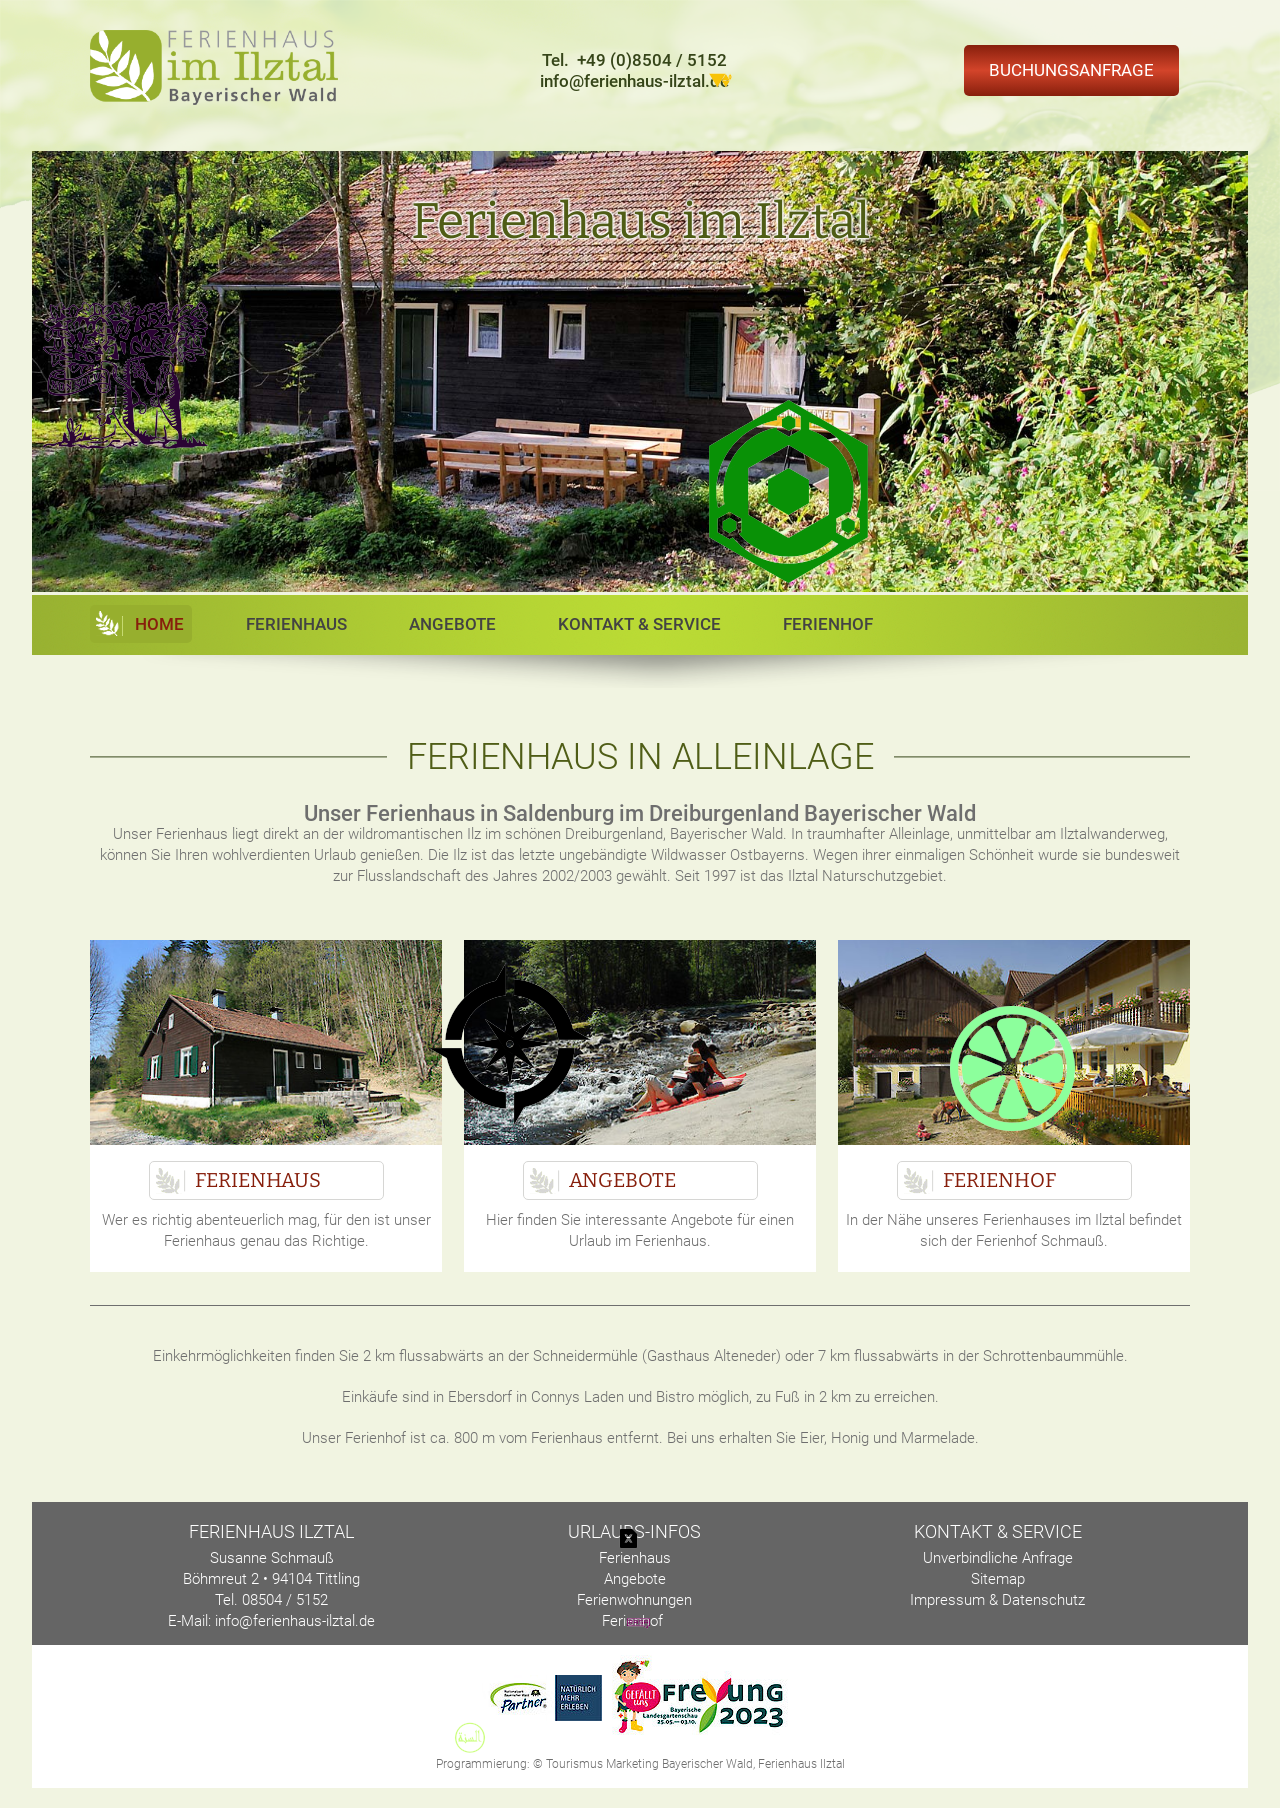  Describe the element at coordinates (470, 1737) in the screenshot. I see `US Sunnah Foundation logo` at that location.